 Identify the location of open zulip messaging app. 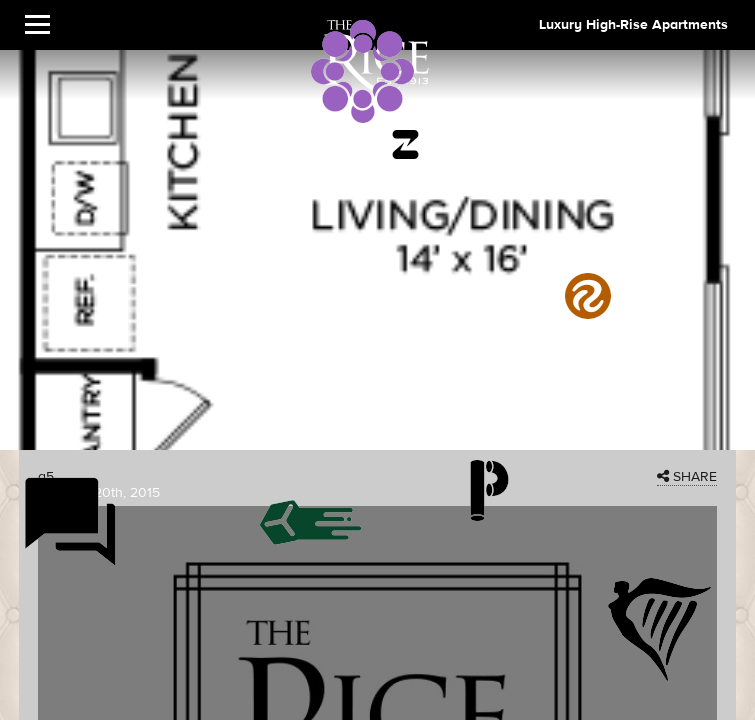
(405, 144).